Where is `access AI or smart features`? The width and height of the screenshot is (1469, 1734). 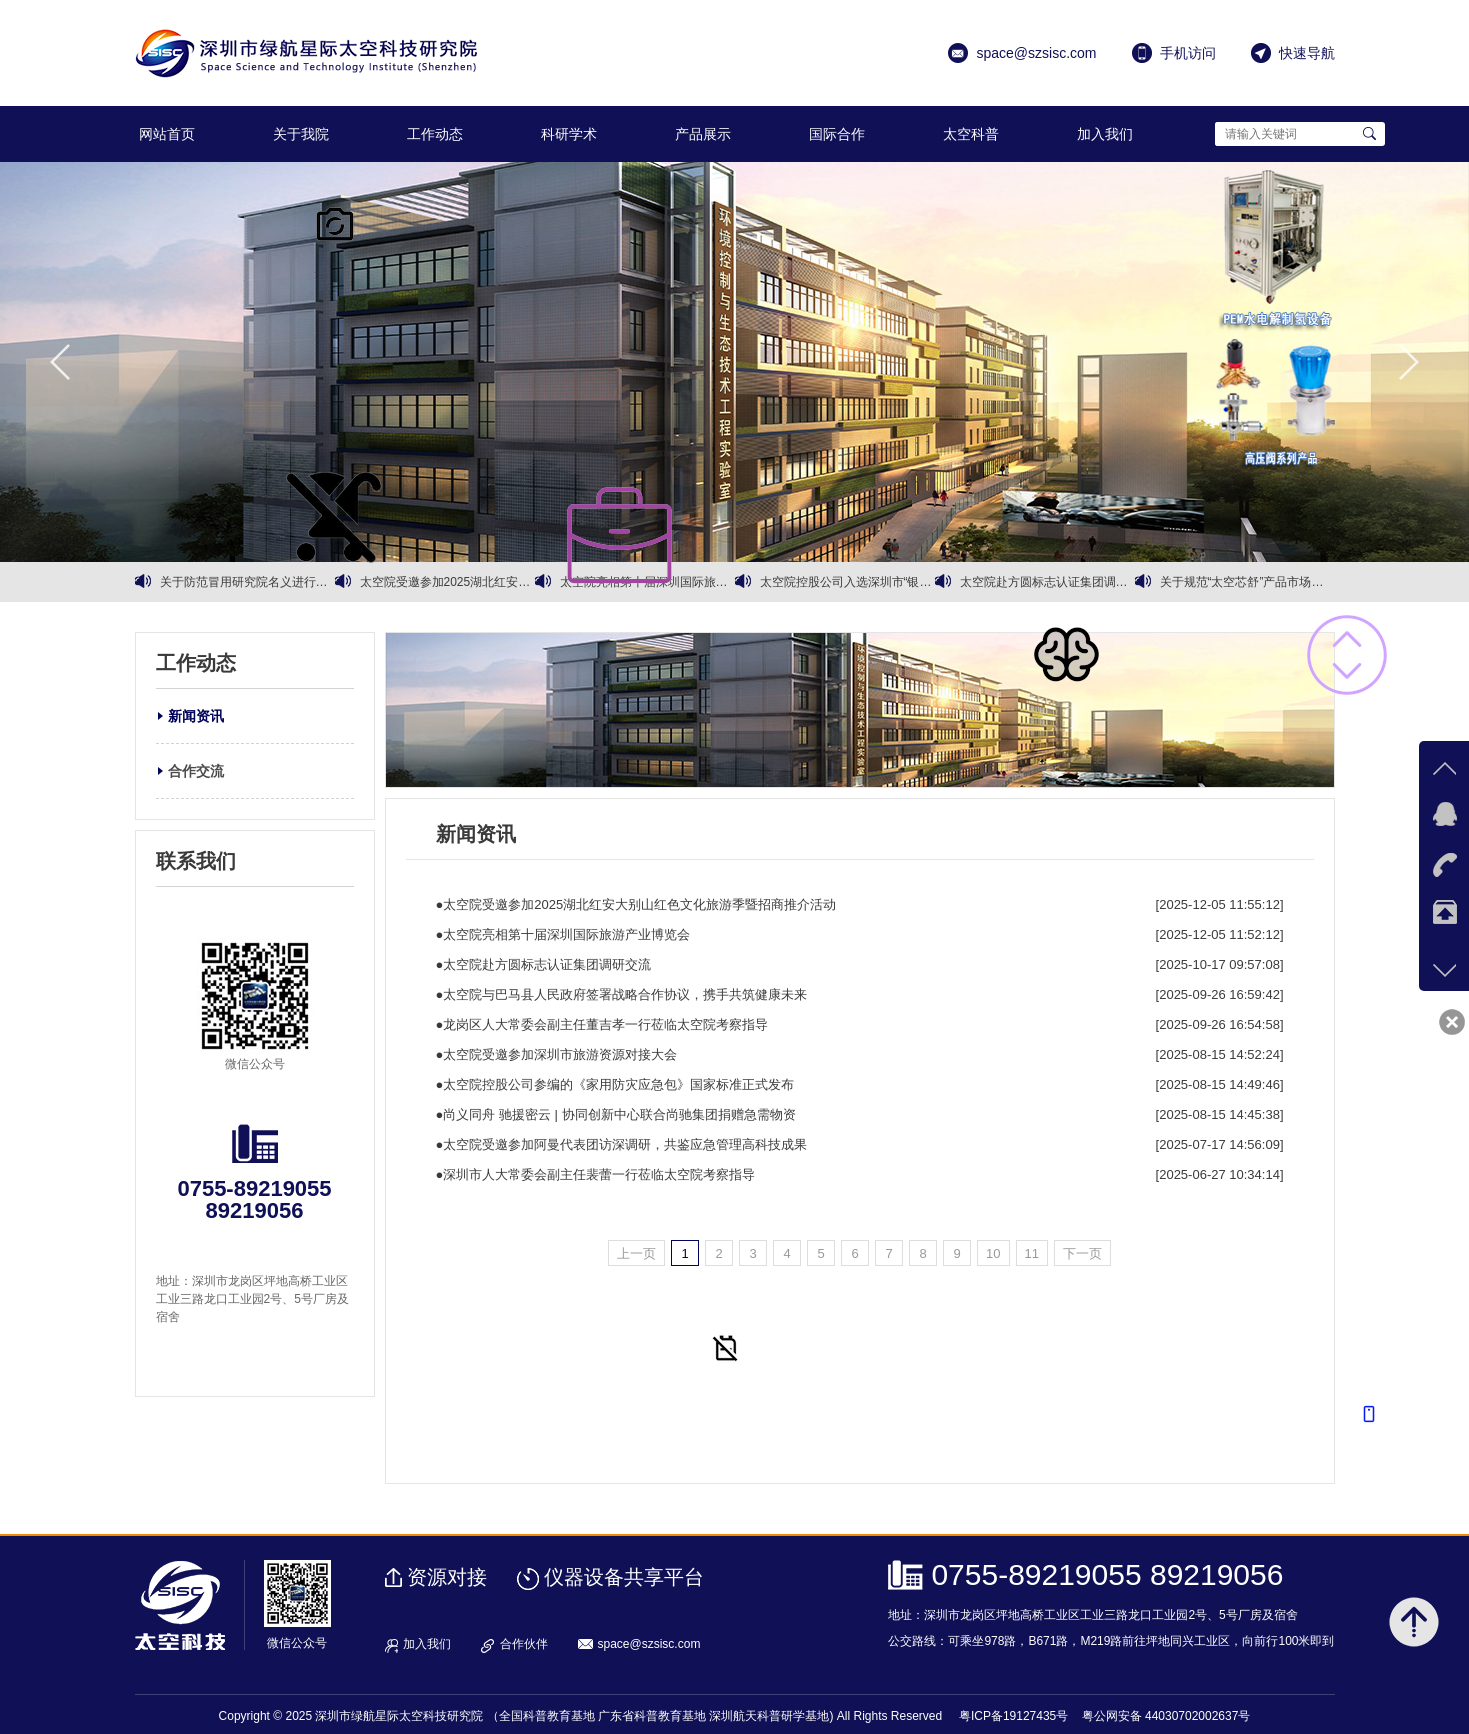 access AI or smart features is located at coordinates (1066, 655).